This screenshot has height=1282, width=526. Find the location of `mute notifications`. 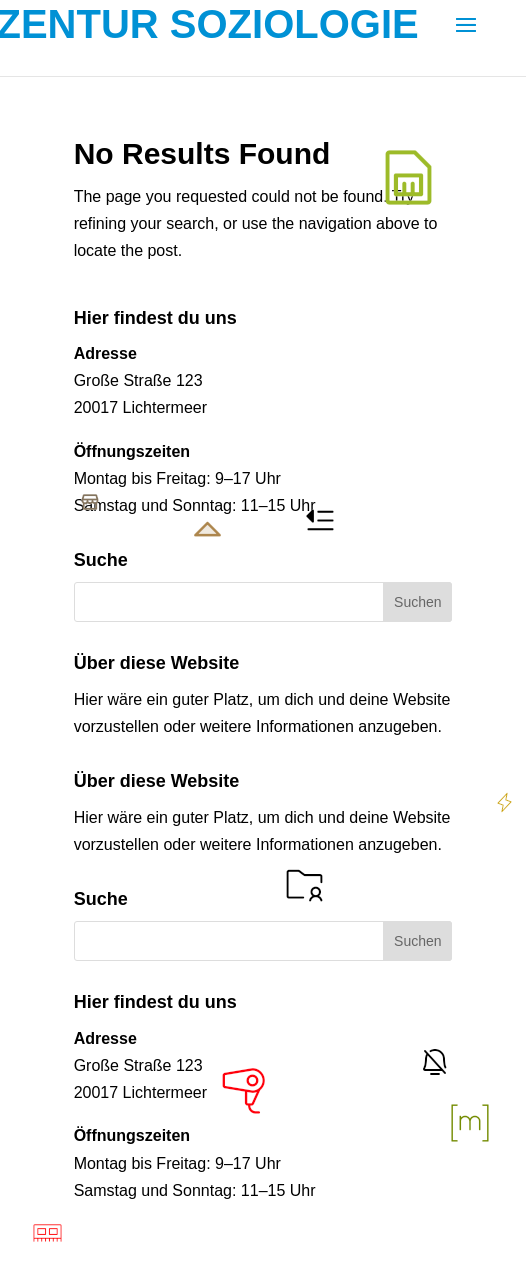

mute notifications is located at coordinates (435, 1062).